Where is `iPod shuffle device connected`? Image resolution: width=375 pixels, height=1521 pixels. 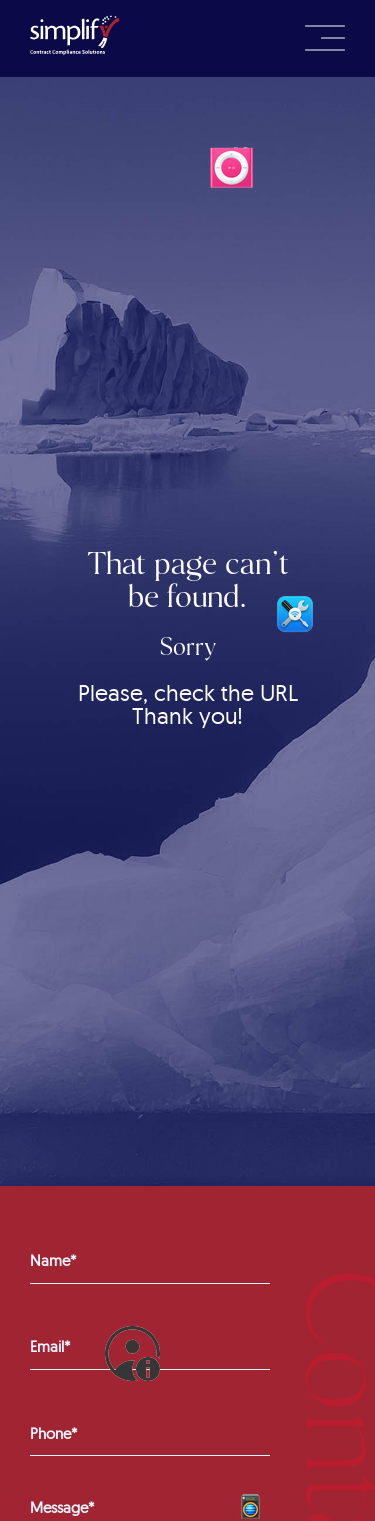 iPod shuffle device connected is located at coordinates (231, 167).